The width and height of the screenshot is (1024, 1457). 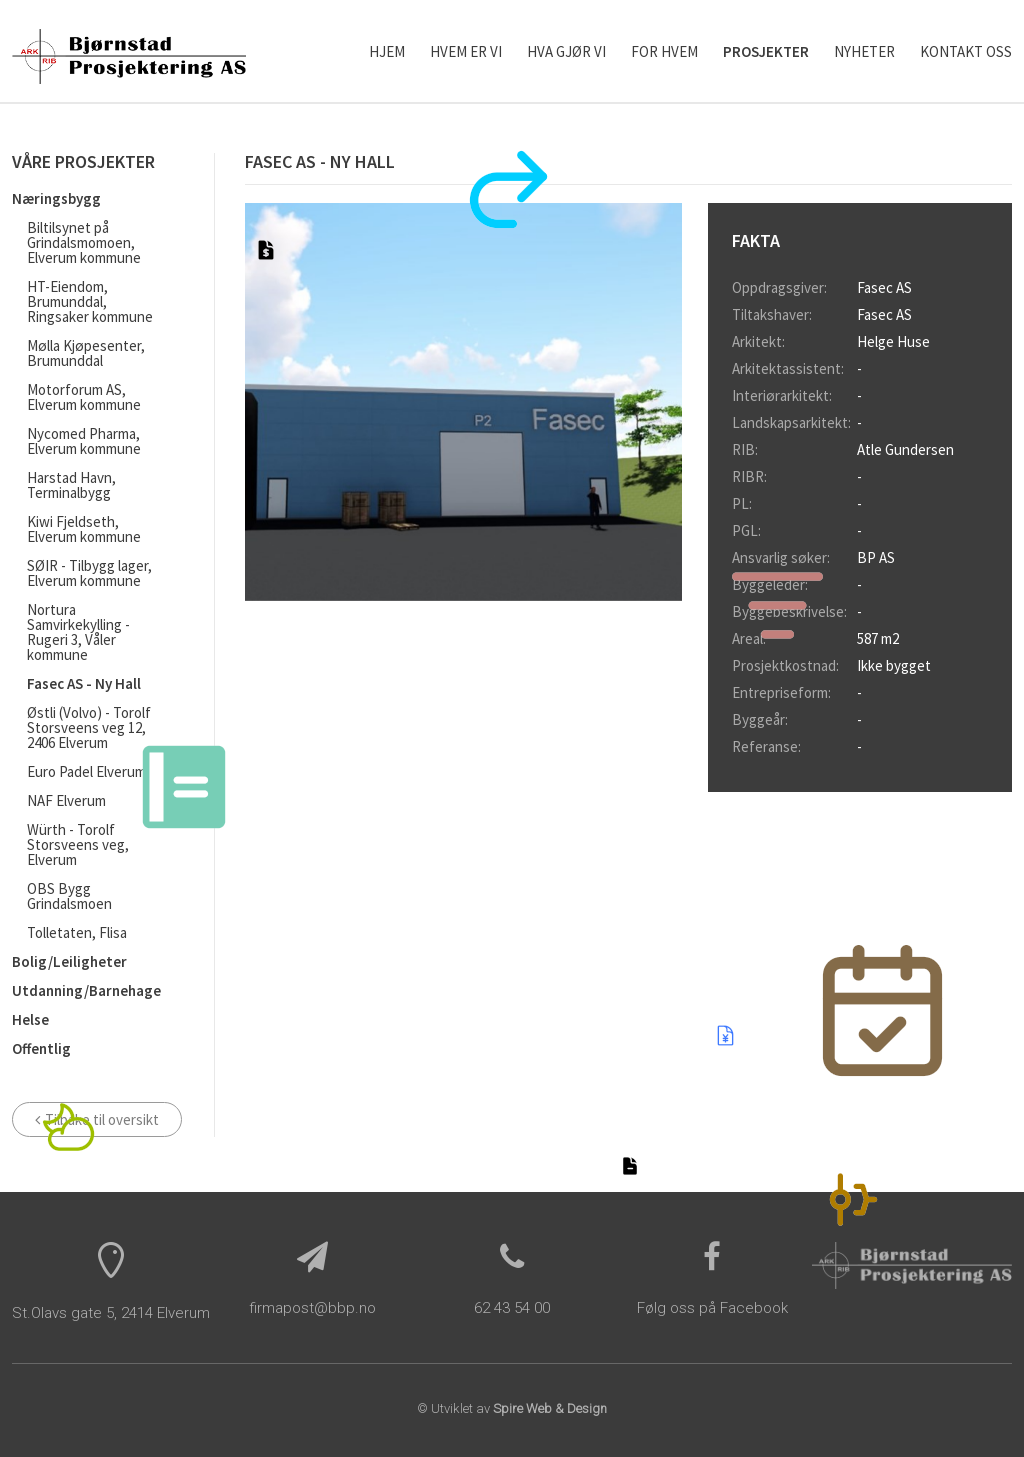 I want to click on indicates nighttime or evening weather conditions, so click(x=67, y=1129).